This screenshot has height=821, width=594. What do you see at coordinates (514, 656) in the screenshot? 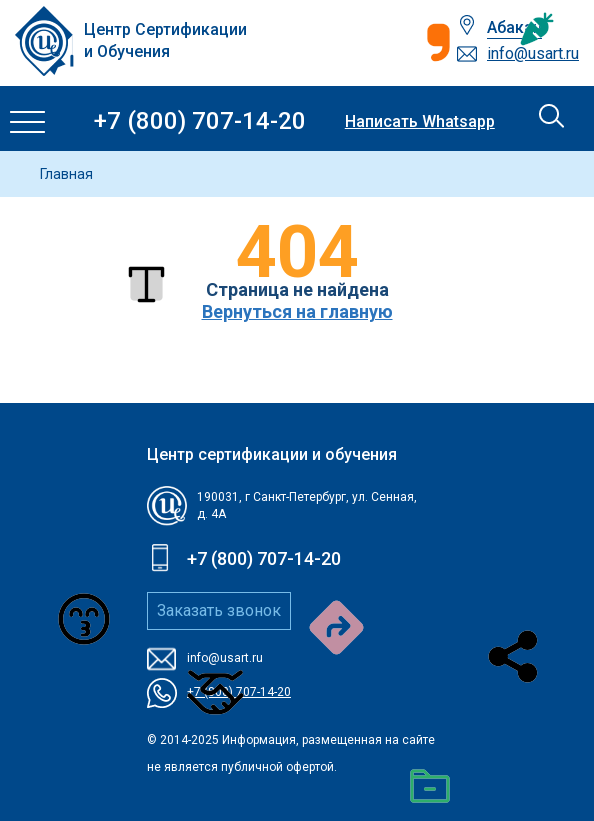
I see `share content with others` at bounding box center [514, 656].